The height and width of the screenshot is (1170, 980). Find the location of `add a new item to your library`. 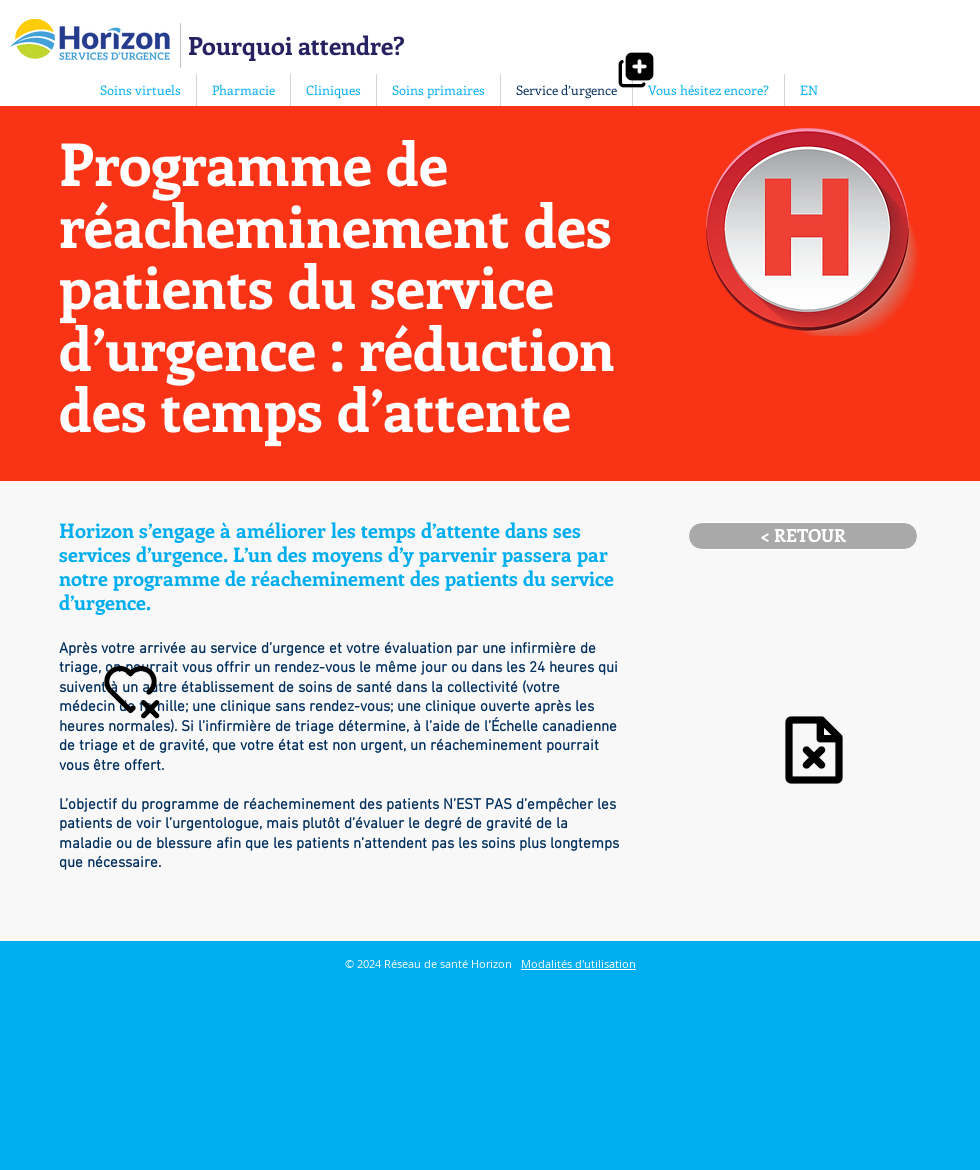

add a new item to your library is located at coordinates (636, 70).